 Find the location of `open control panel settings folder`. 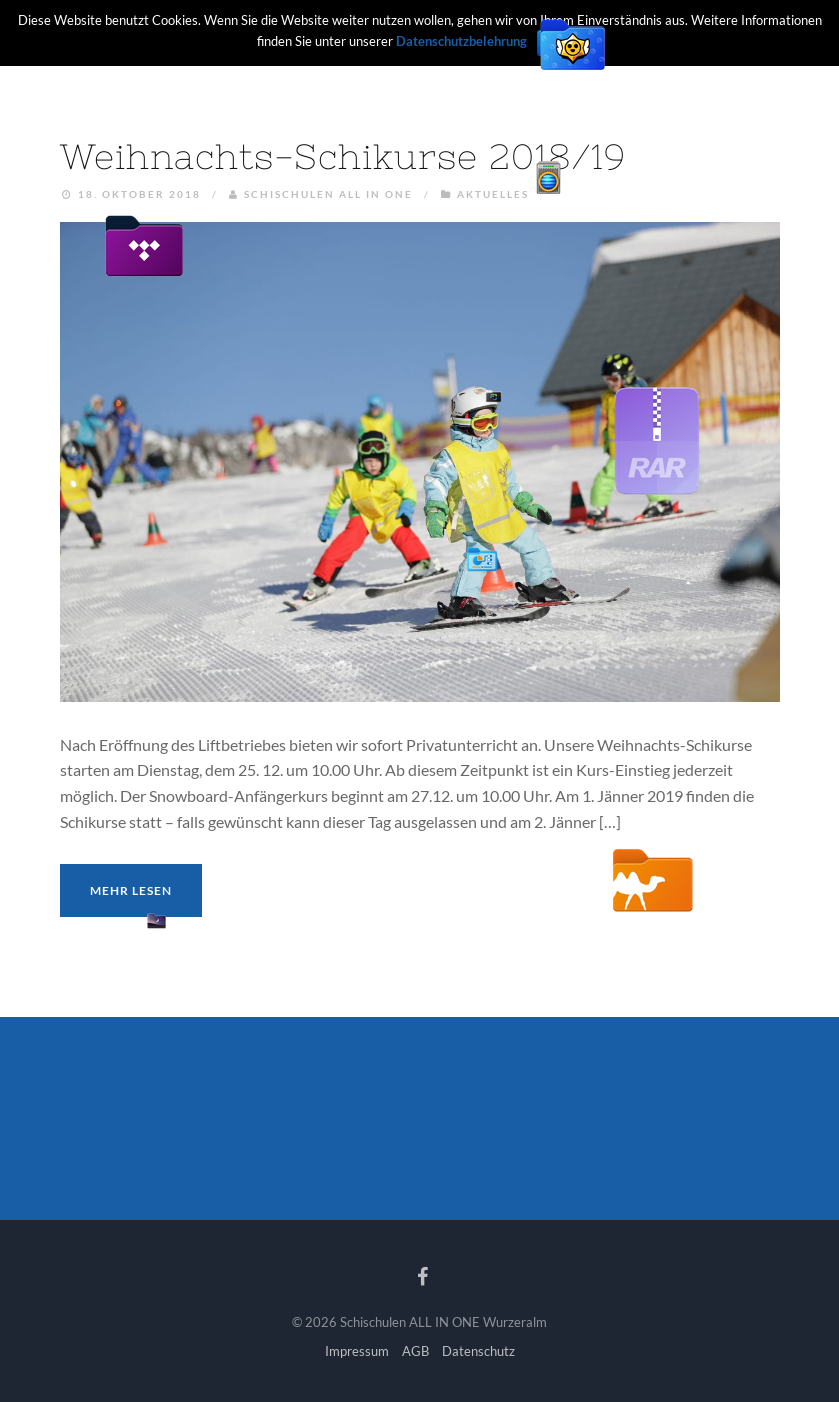

open control panel settings folder is located at coordinates (482, 560).